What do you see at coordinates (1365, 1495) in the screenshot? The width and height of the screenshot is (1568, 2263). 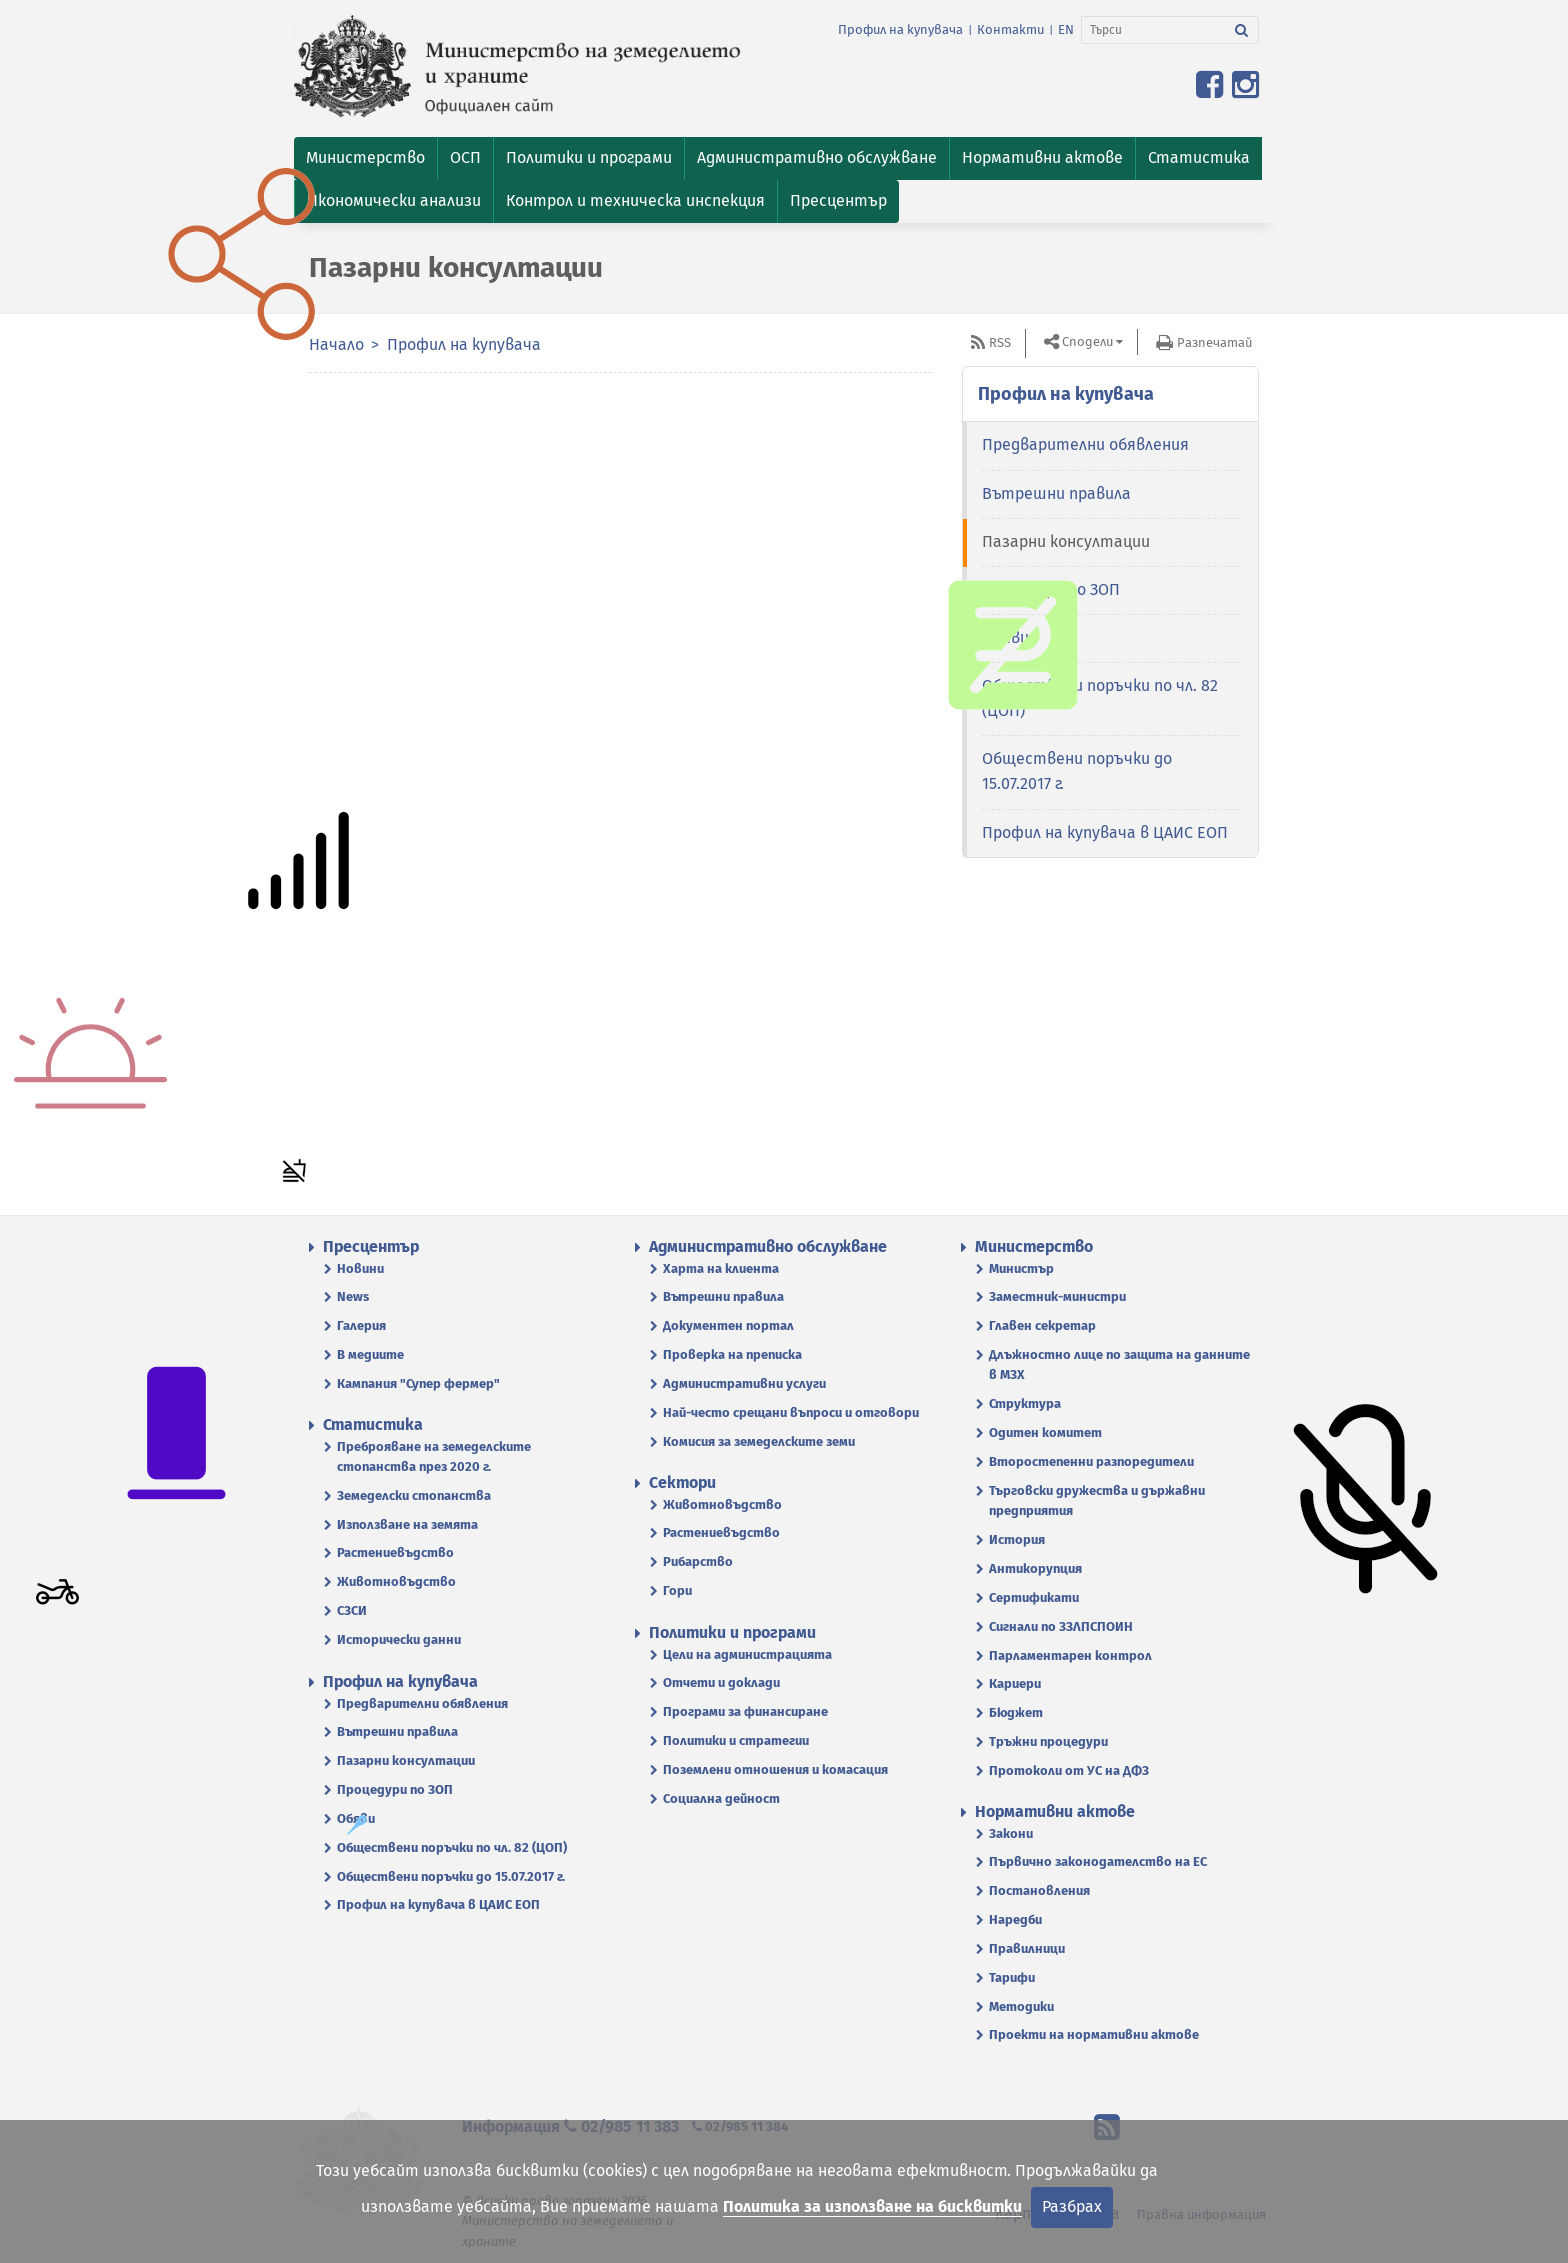 I see `mute your microphone` at bounding box center [1365, 1495].